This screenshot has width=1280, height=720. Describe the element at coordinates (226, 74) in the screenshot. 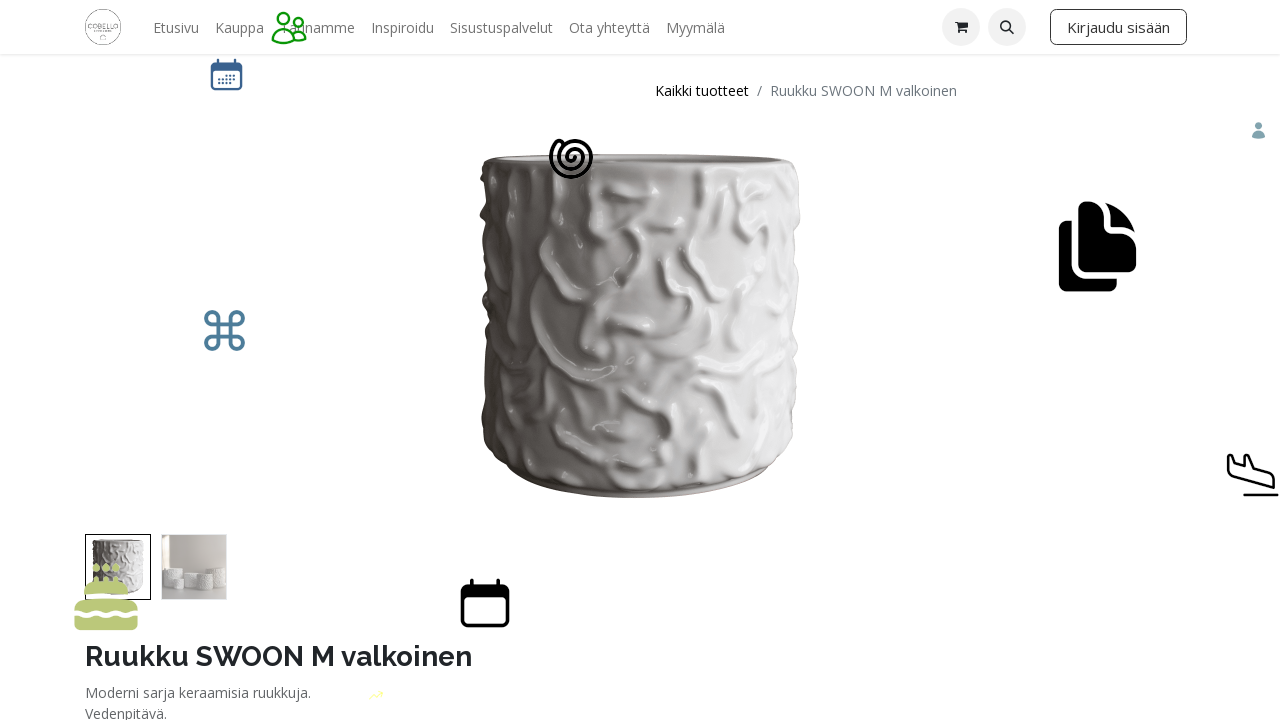

I see `view calendar with scheduled events` at that location.